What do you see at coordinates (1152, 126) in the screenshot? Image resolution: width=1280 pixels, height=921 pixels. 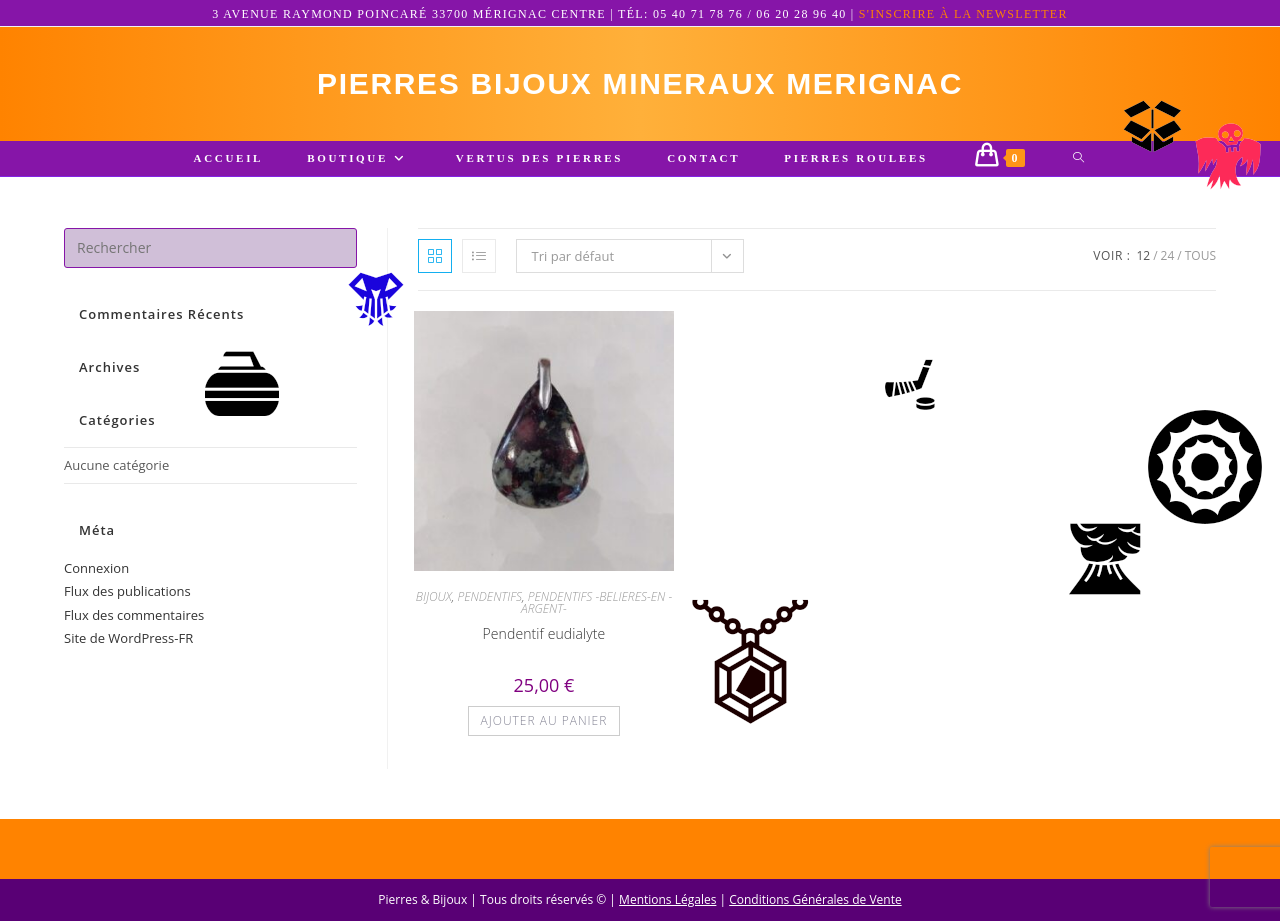 I see `view package or shipping details` at bounding box center [1152, 126].